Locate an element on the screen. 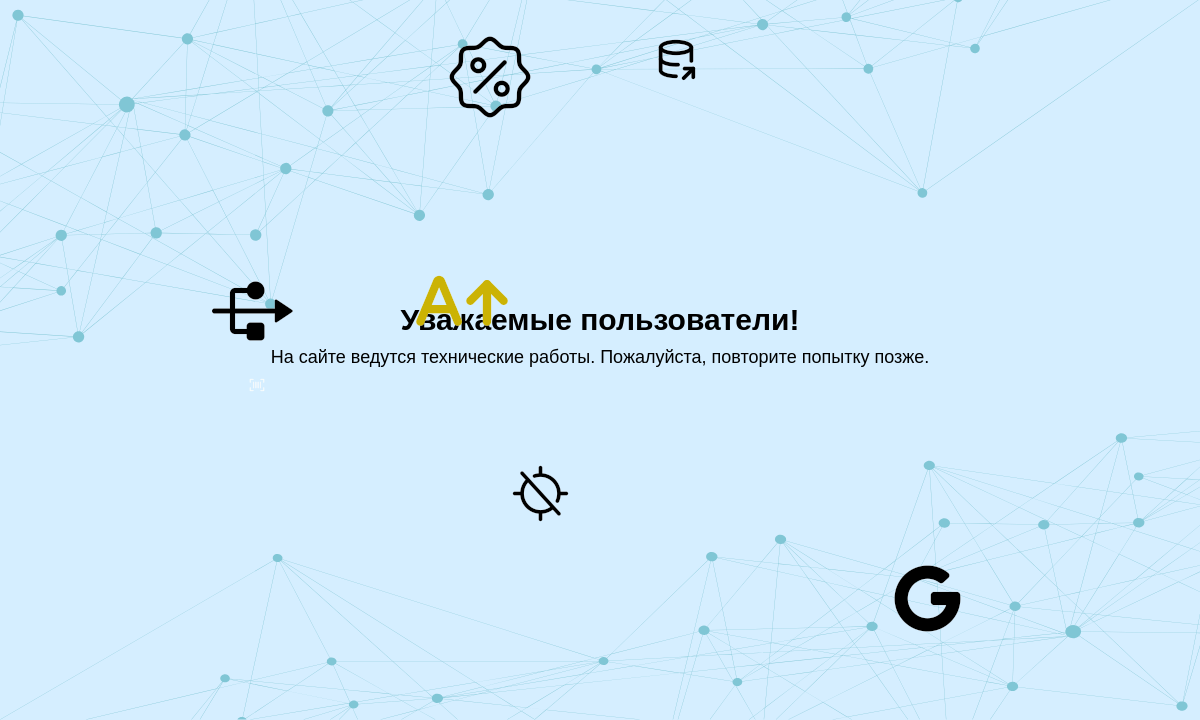 This screenshot has height=720, width=1200. sign in with Google is located at coordinates (927, 598).